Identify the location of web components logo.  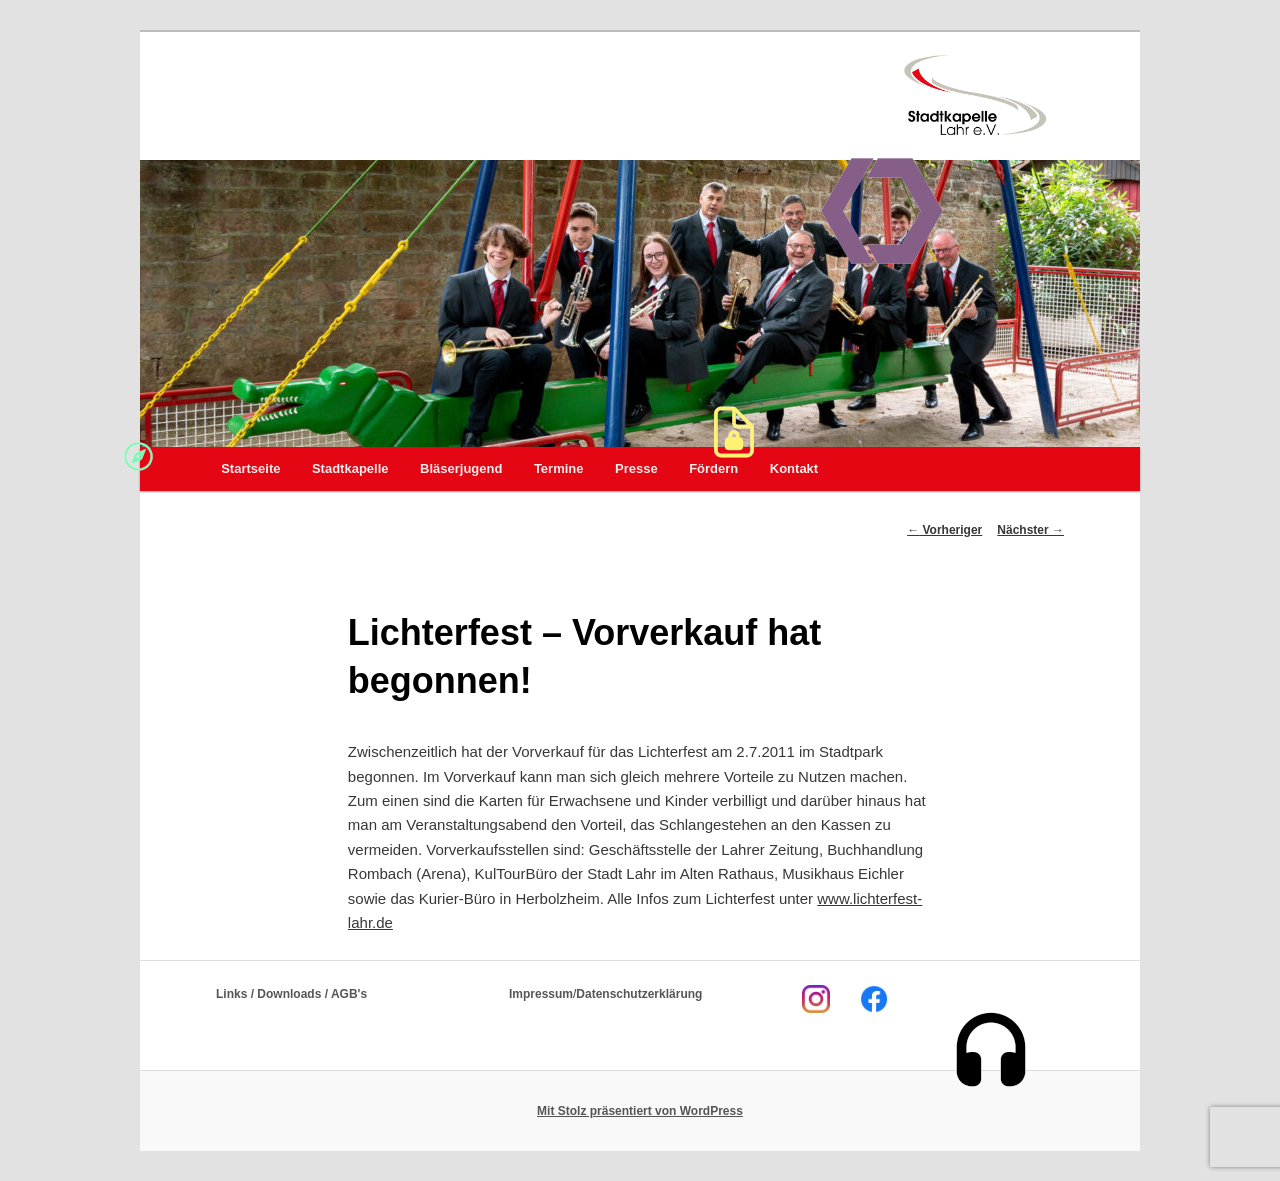
(882, 211).